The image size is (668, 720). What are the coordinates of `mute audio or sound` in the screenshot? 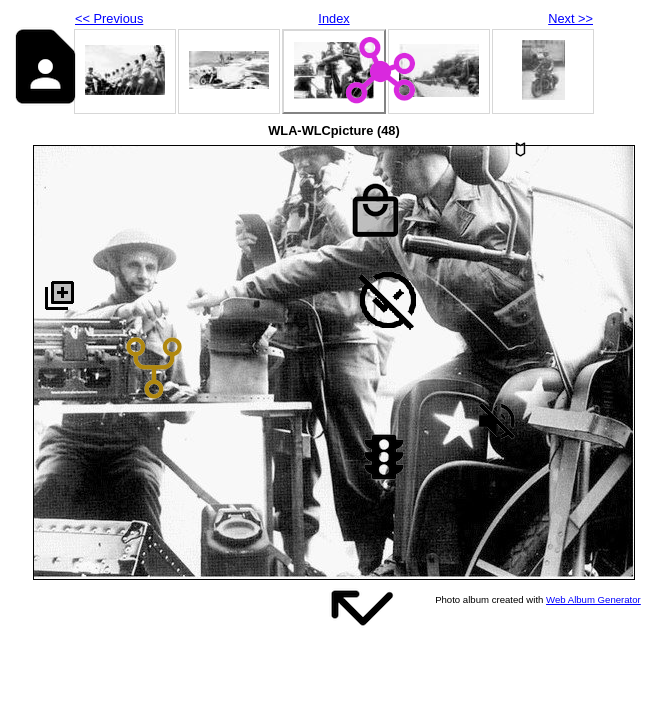 It's located at (497, 421).